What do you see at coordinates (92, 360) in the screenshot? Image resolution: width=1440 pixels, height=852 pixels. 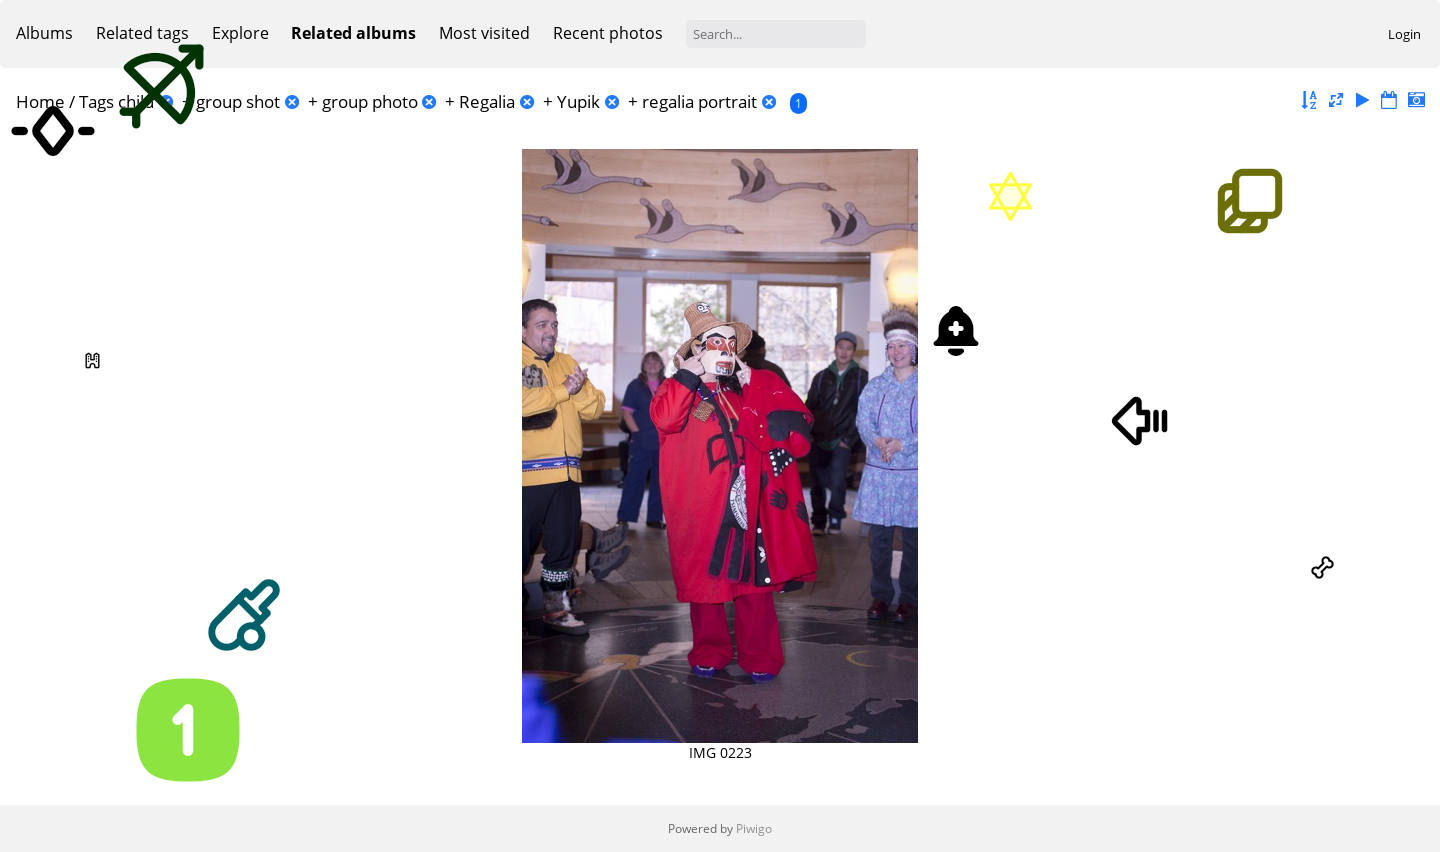 I see `access fortress or castle-related content` at bounding box center [92, 360].